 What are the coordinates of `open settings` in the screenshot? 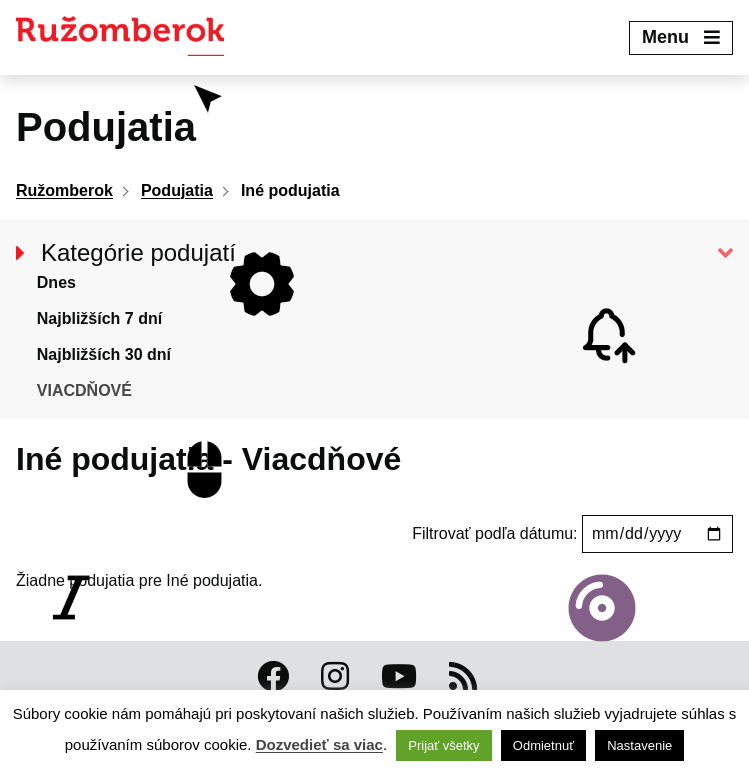 It's located at (262, 284).